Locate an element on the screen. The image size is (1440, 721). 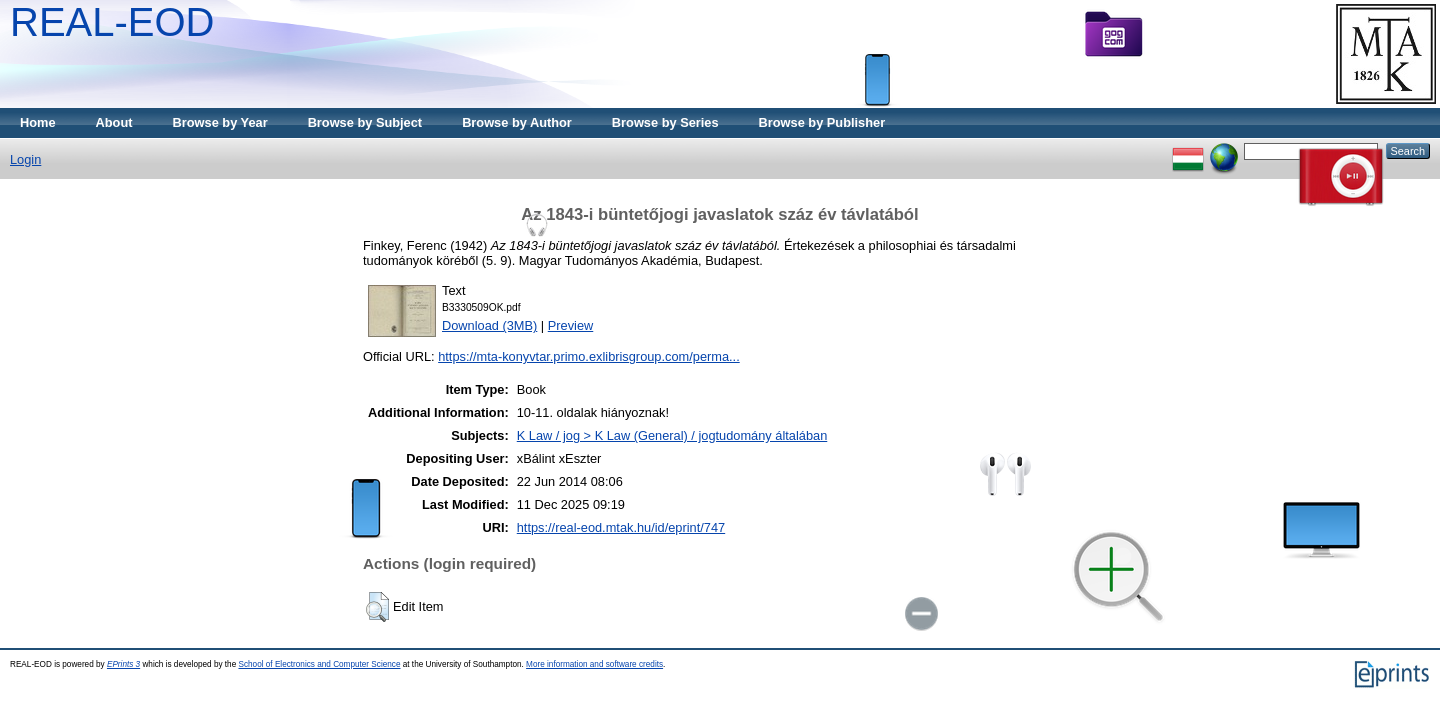
iPhone 12 Pro Max device icon is located at coordinates (877, 80).